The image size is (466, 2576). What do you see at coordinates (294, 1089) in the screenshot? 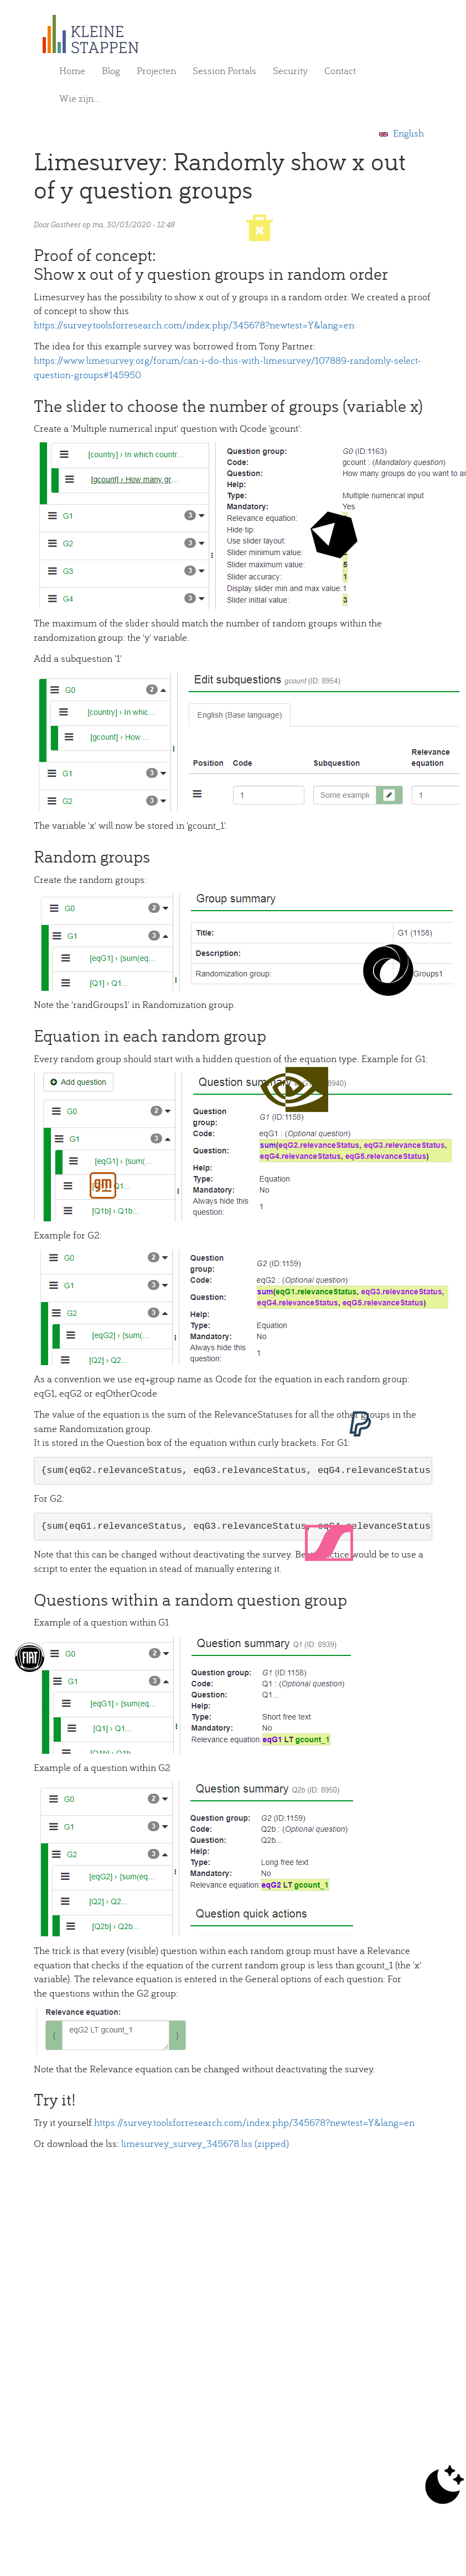
I see `nvidia brand logo` at bounding box center [294, 1089].